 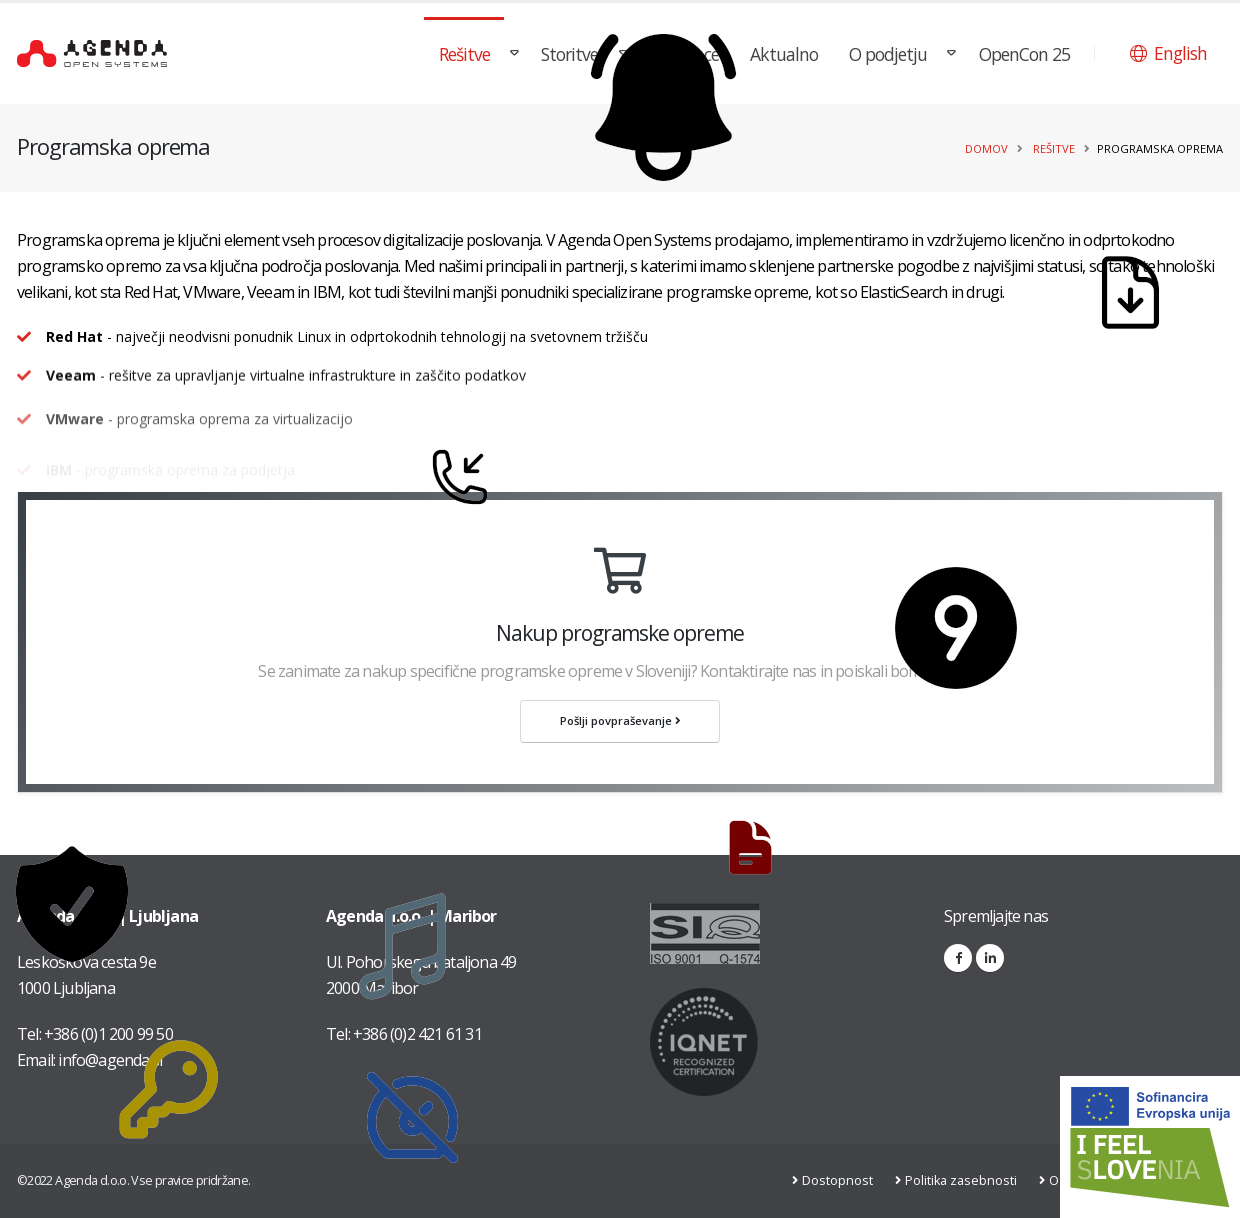 I want to click on view document details, so click(x=750, y=847).